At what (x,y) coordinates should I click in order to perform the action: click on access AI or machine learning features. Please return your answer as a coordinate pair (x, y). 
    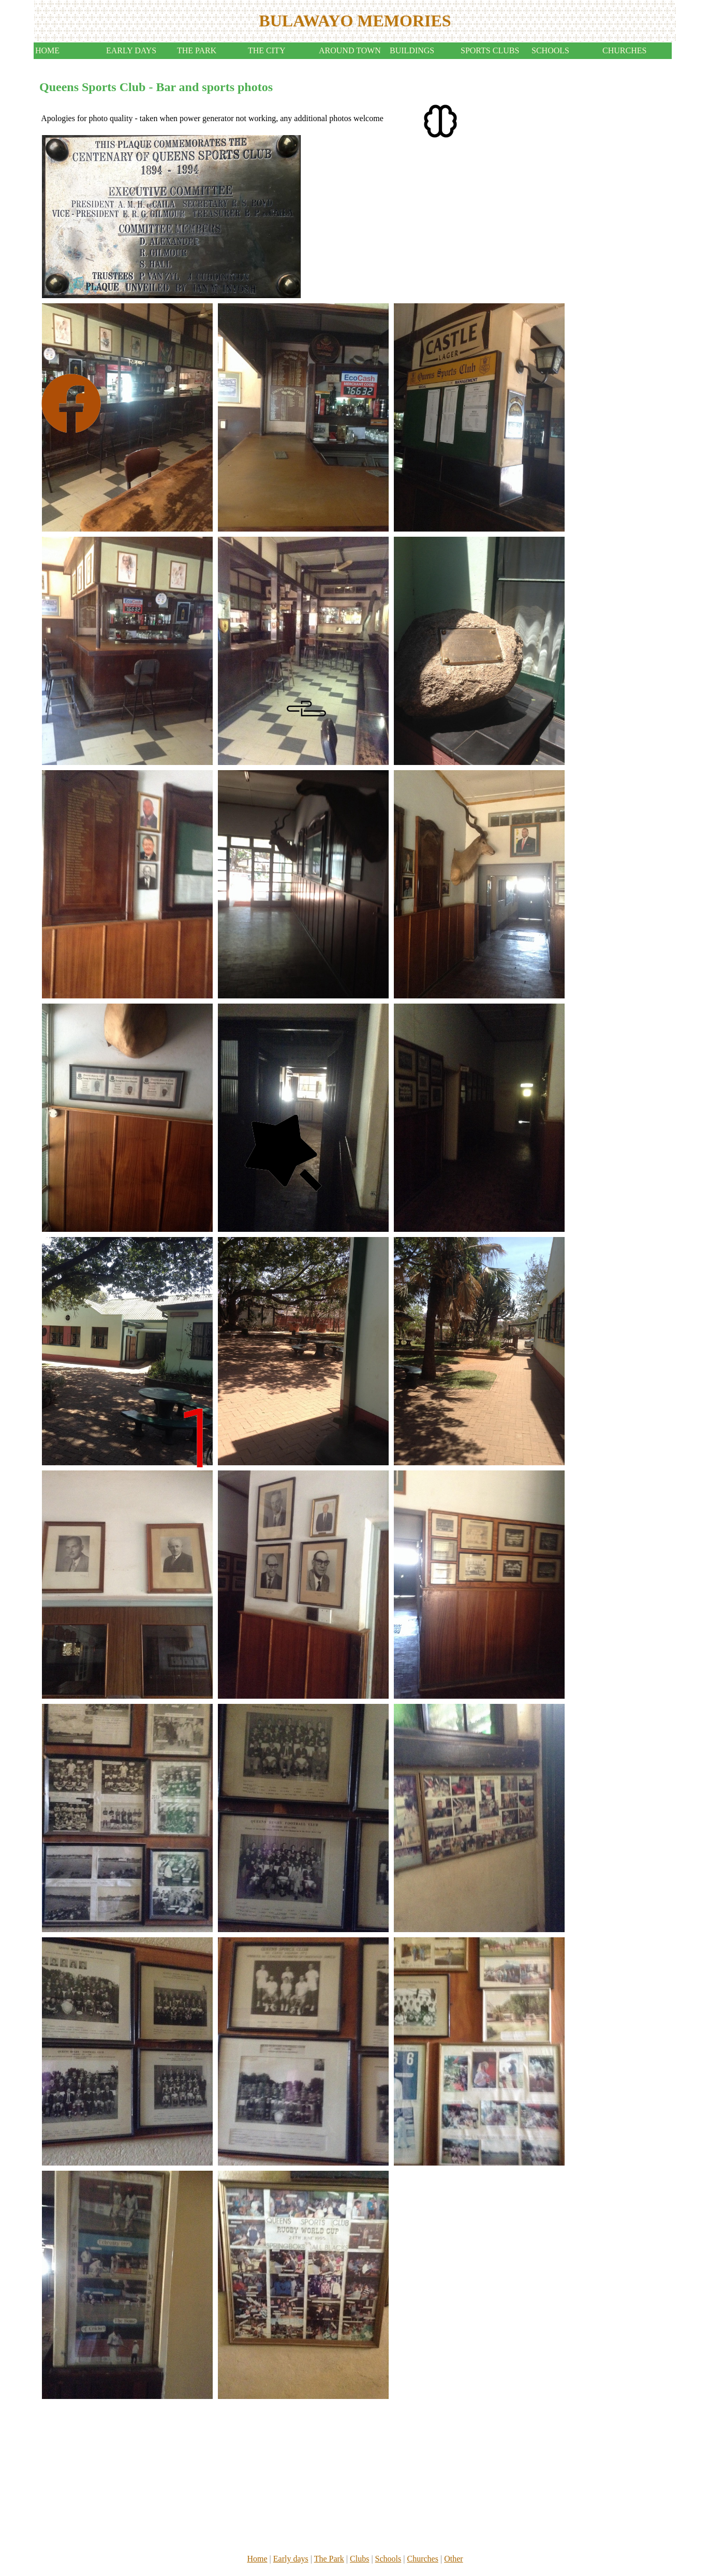
    Looking at the image, I should click on (440, 121).